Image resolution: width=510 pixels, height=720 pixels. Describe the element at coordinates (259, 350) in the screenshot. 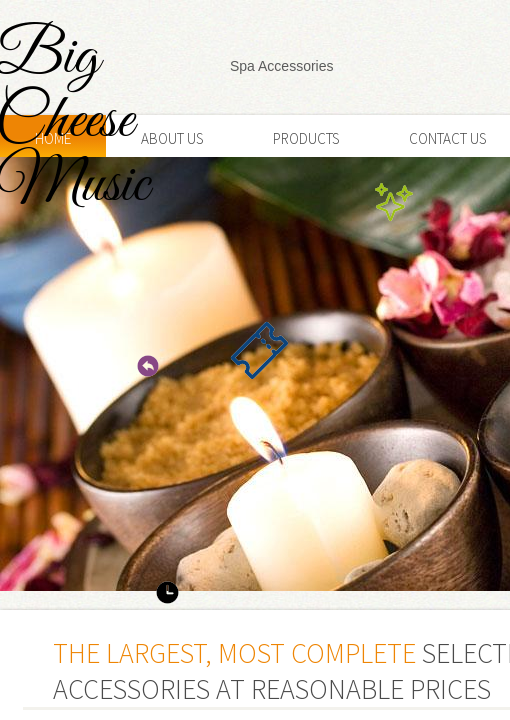

I see `view your tickets or passes` at that location.